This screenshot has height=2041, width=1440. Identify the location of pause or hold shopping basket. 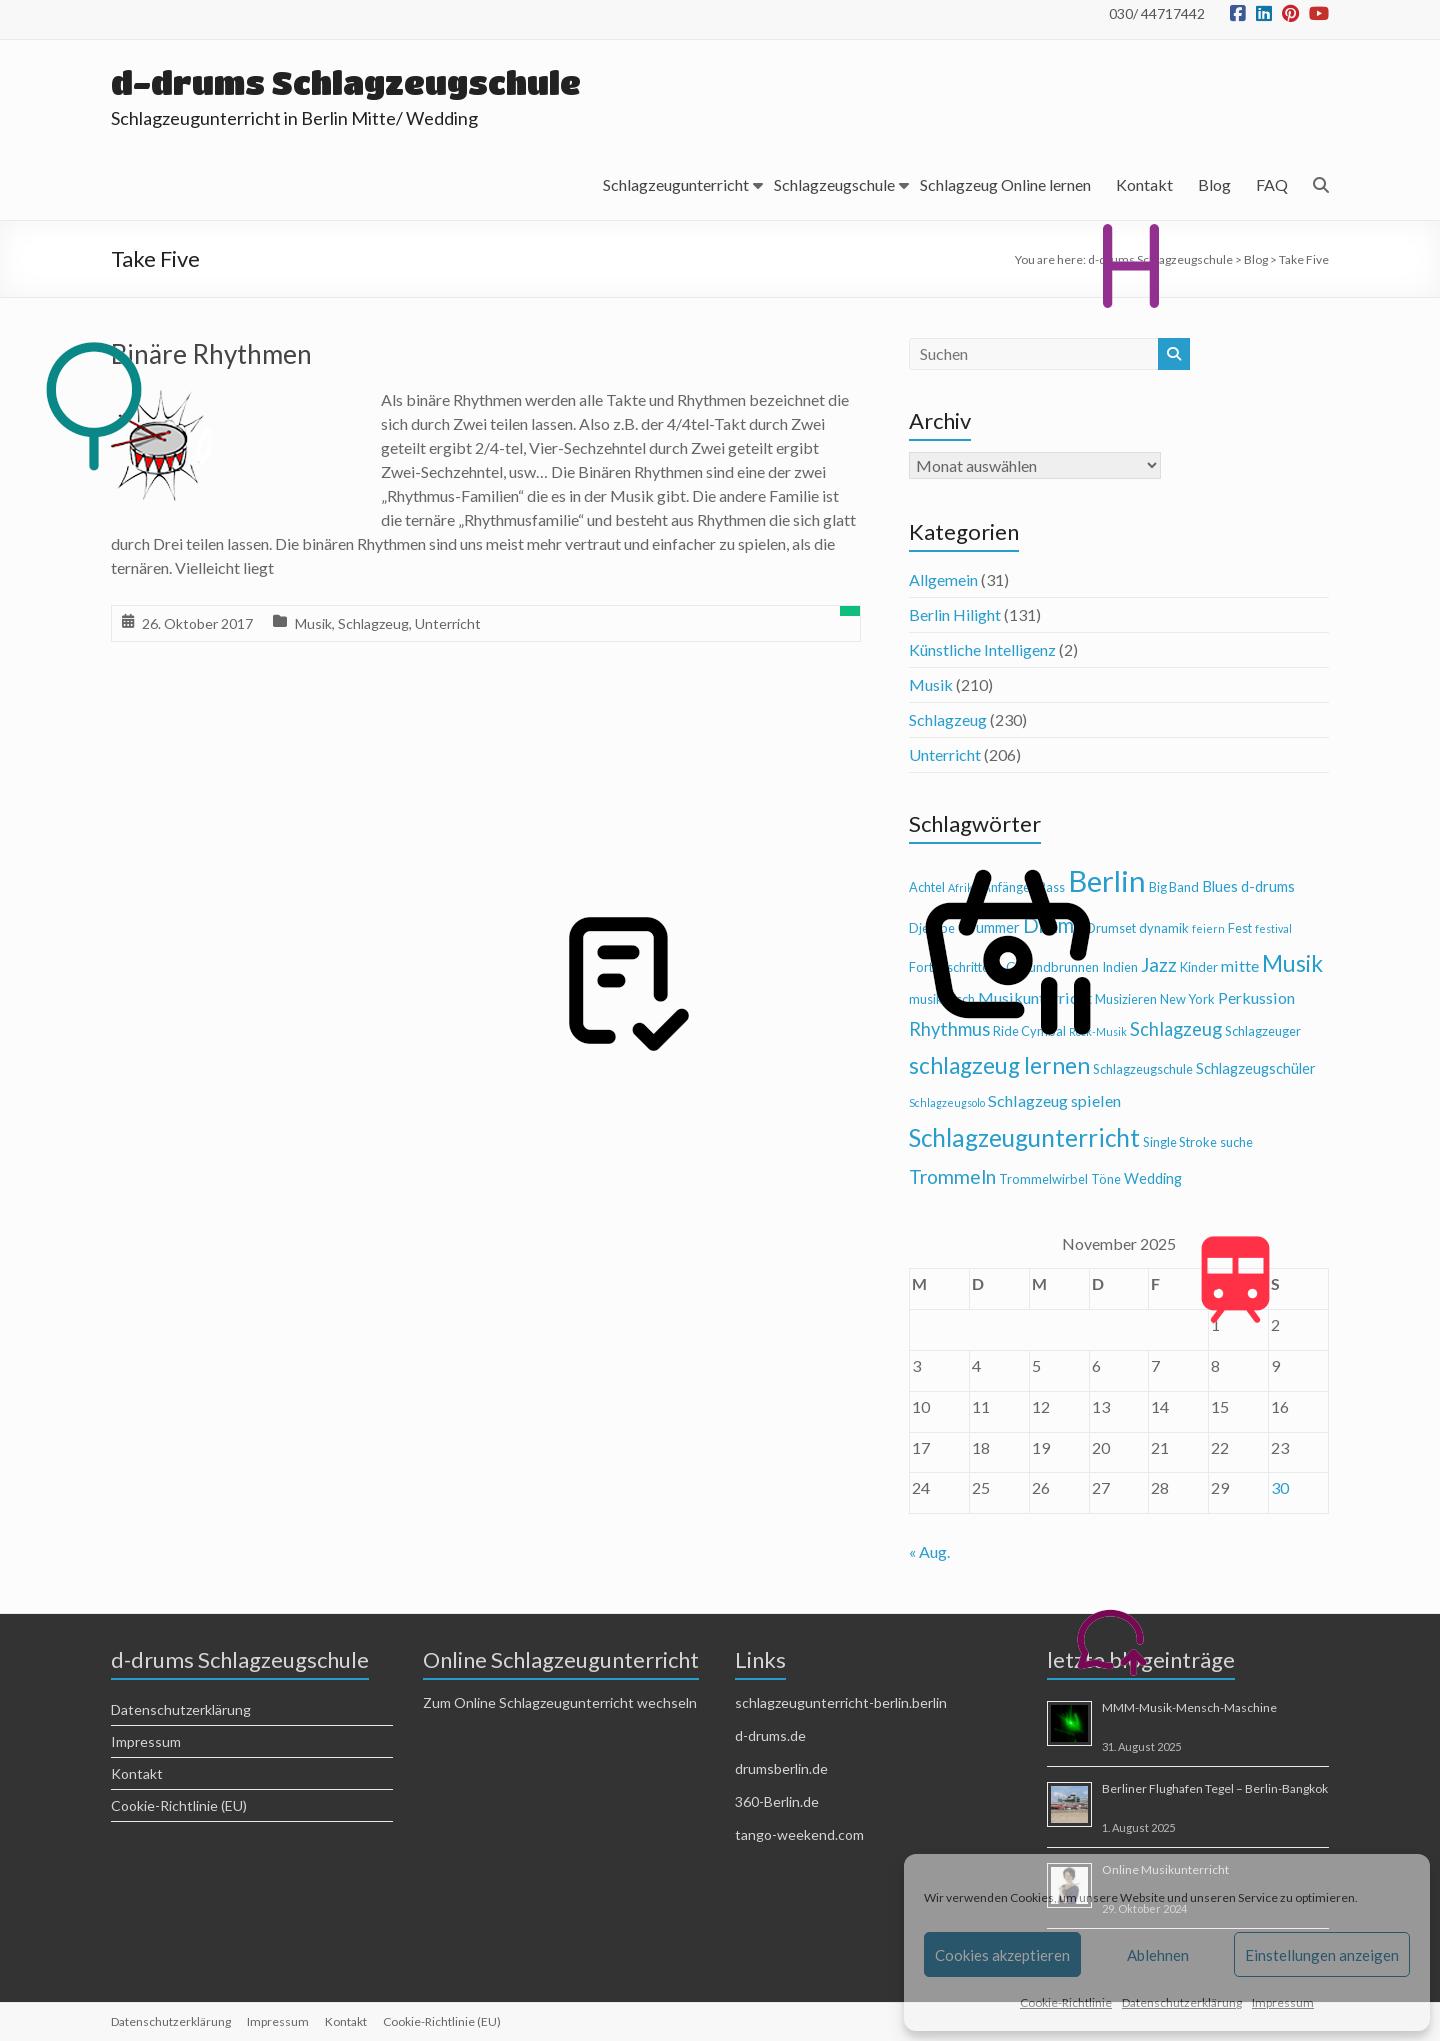
(1008, 944).